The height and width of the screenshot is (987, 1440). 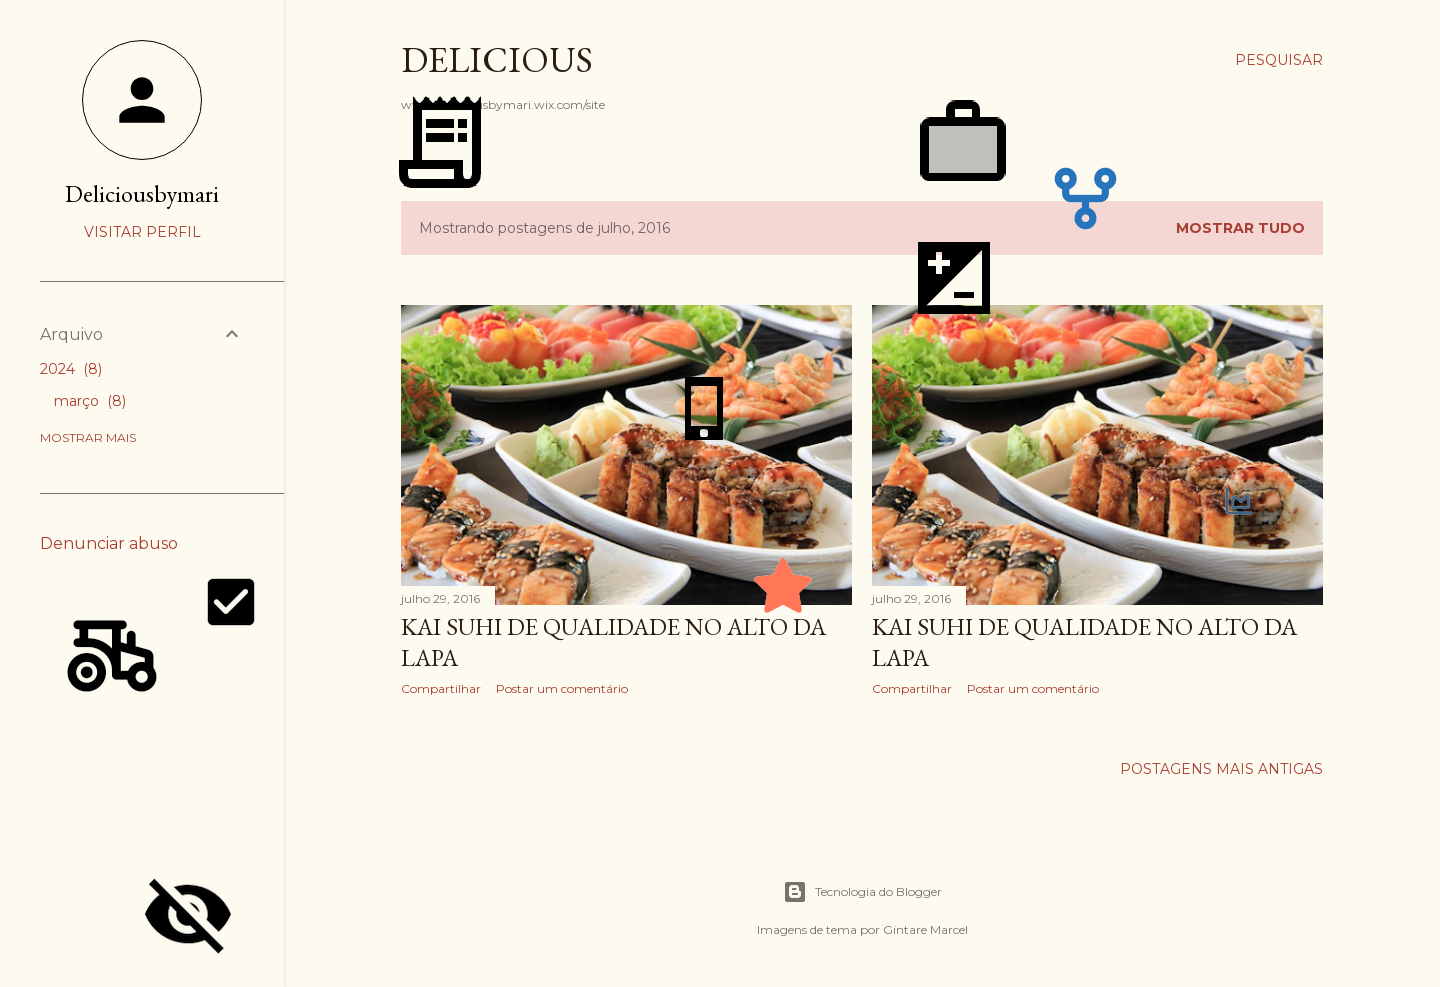 What do you see at coordinates (1239, 501) in the screenshot?
I see `view area chart analytics` at bounding box center [1239, 501].